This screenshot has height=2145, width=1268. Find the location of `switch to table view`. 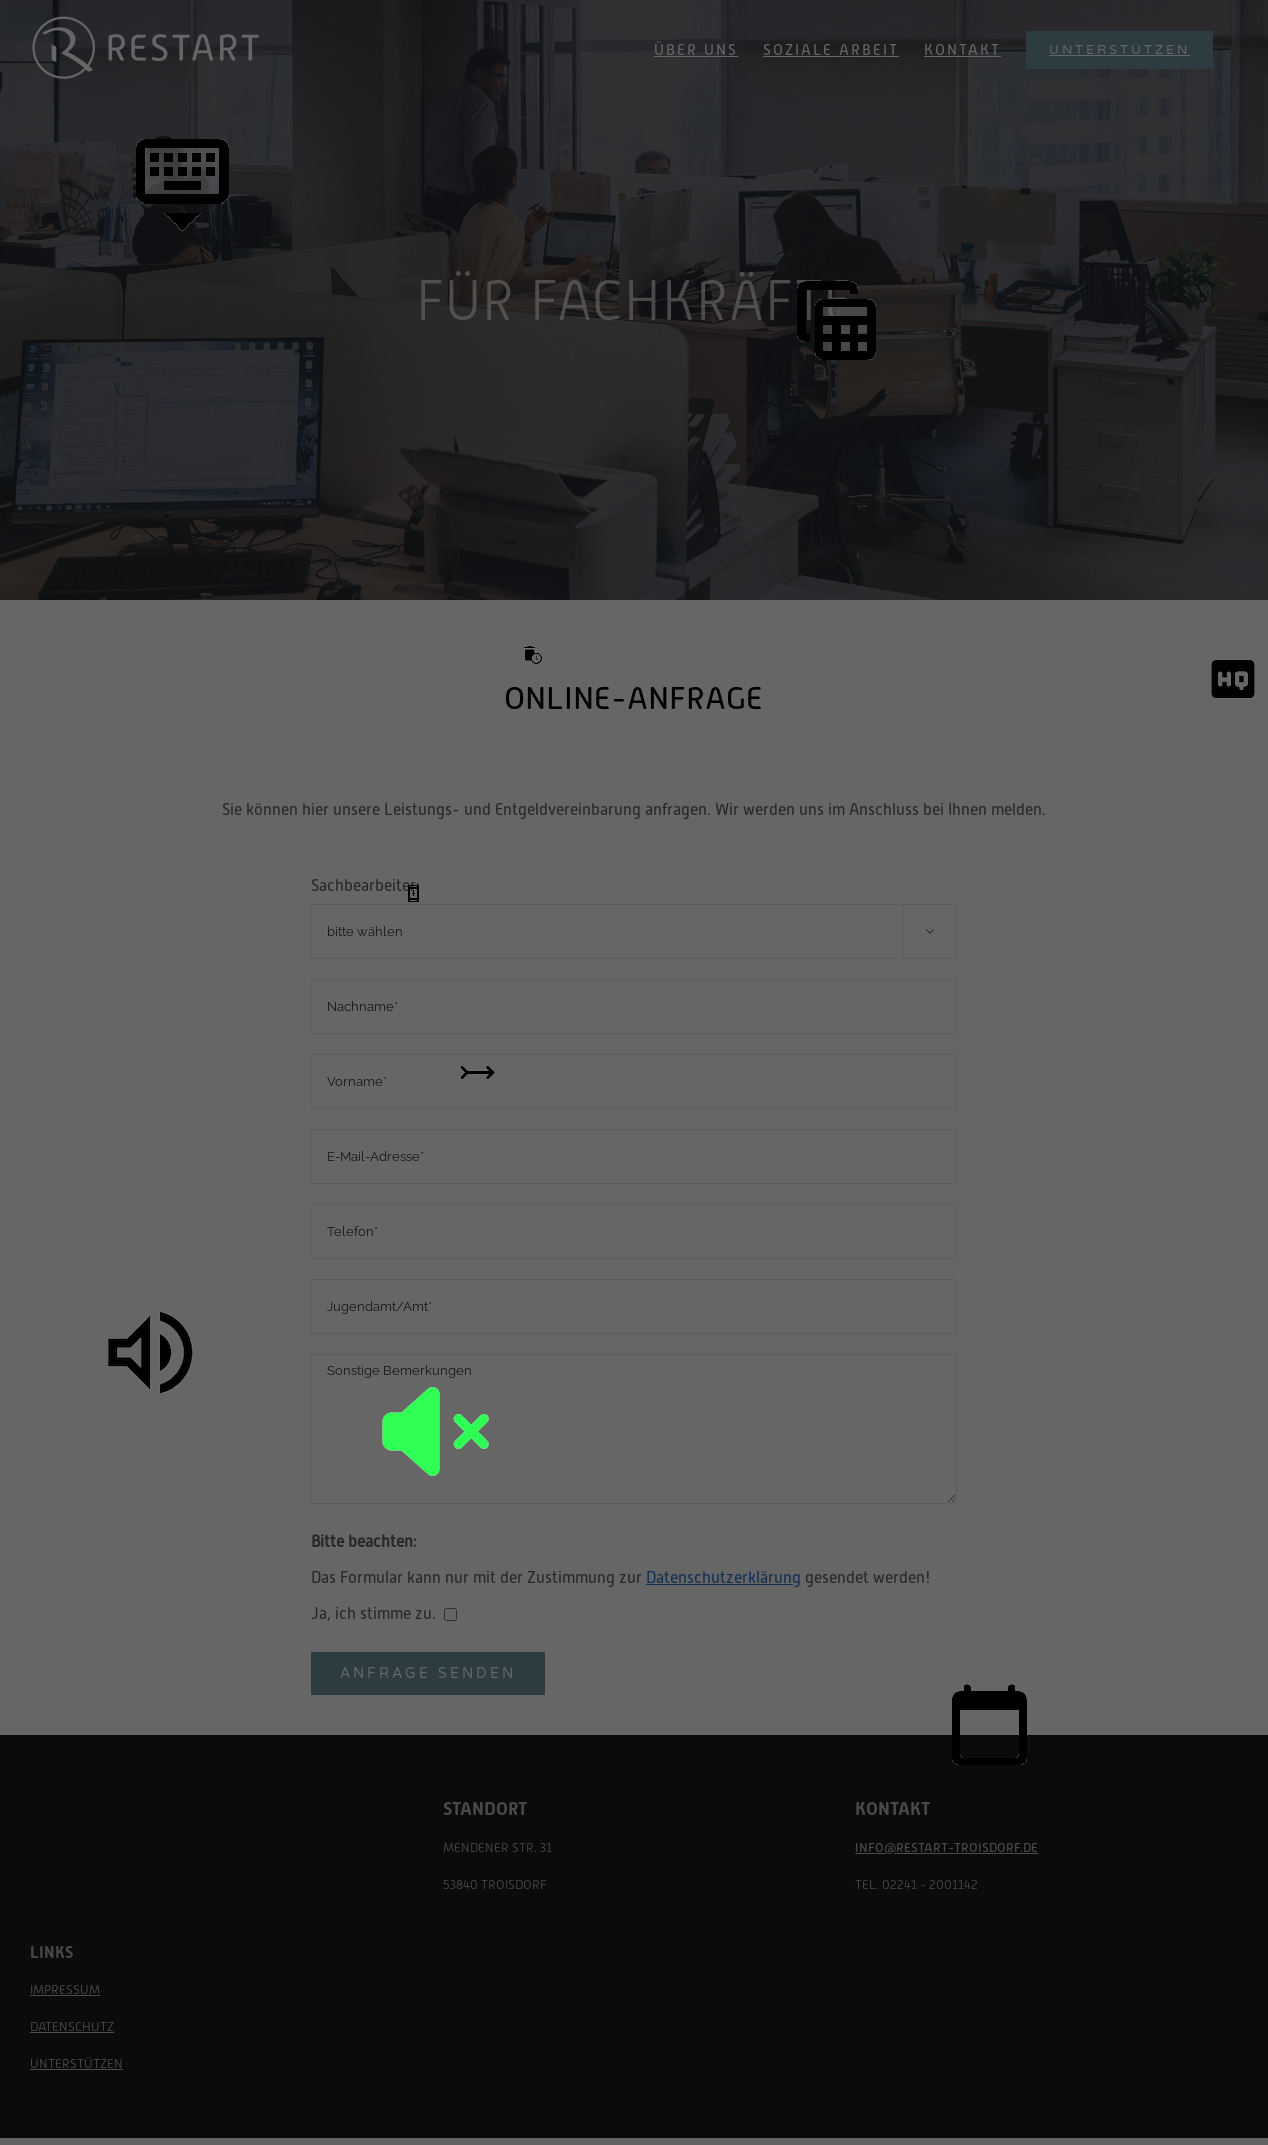

switch to table view is located at coordinates (836, 320).